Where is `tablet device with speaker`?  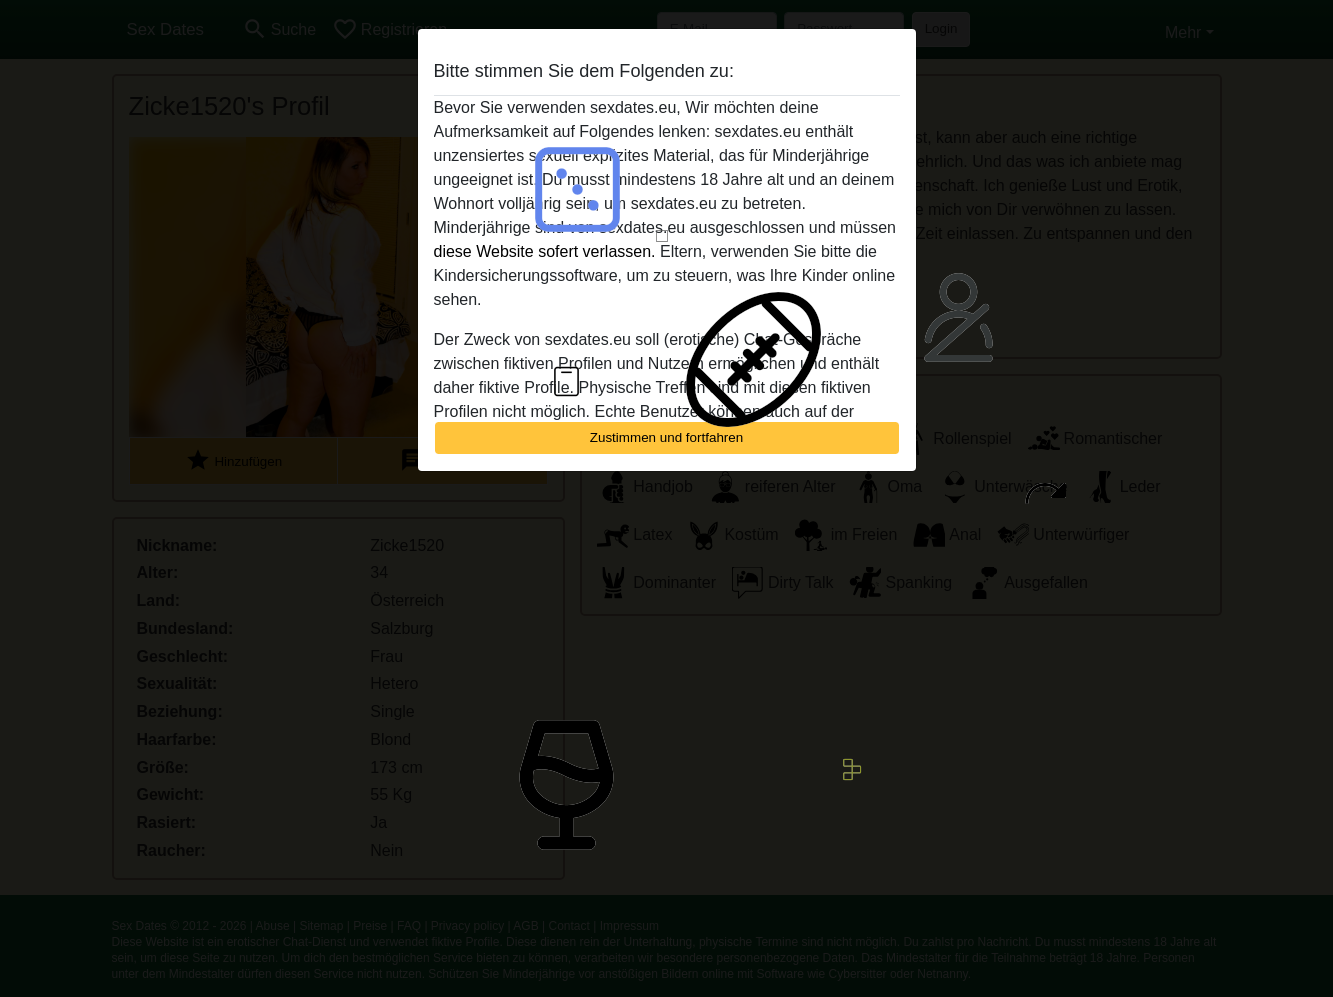 tablet device with speaker is located at coordinates (566, 381).